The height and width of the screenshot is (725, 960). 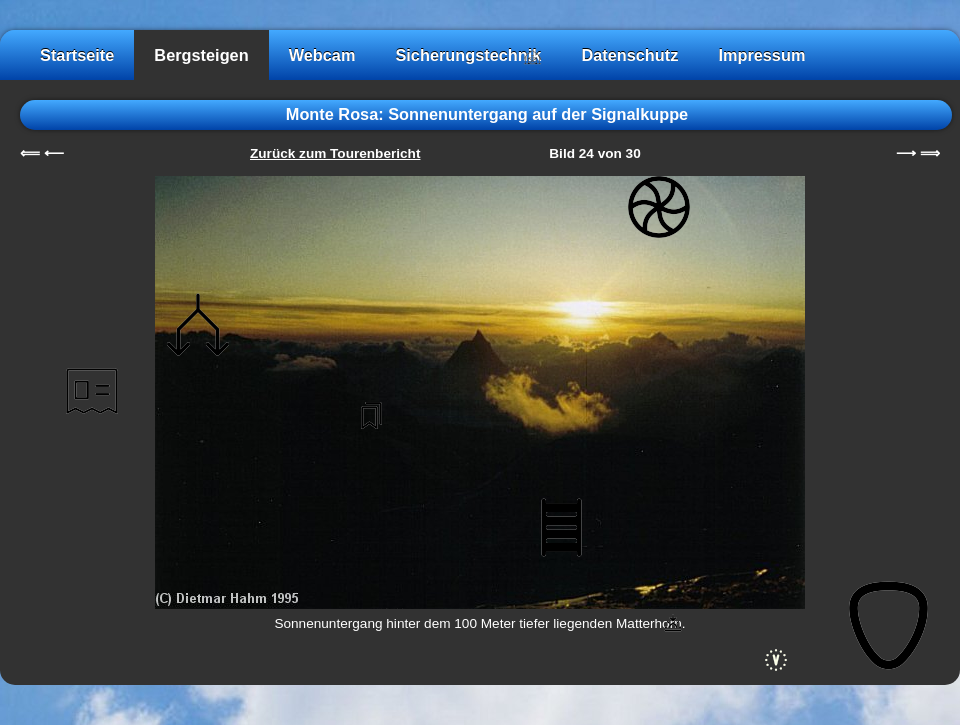 I want to click on indicates a verified or validation status in progress, so click(x=776, y=660).